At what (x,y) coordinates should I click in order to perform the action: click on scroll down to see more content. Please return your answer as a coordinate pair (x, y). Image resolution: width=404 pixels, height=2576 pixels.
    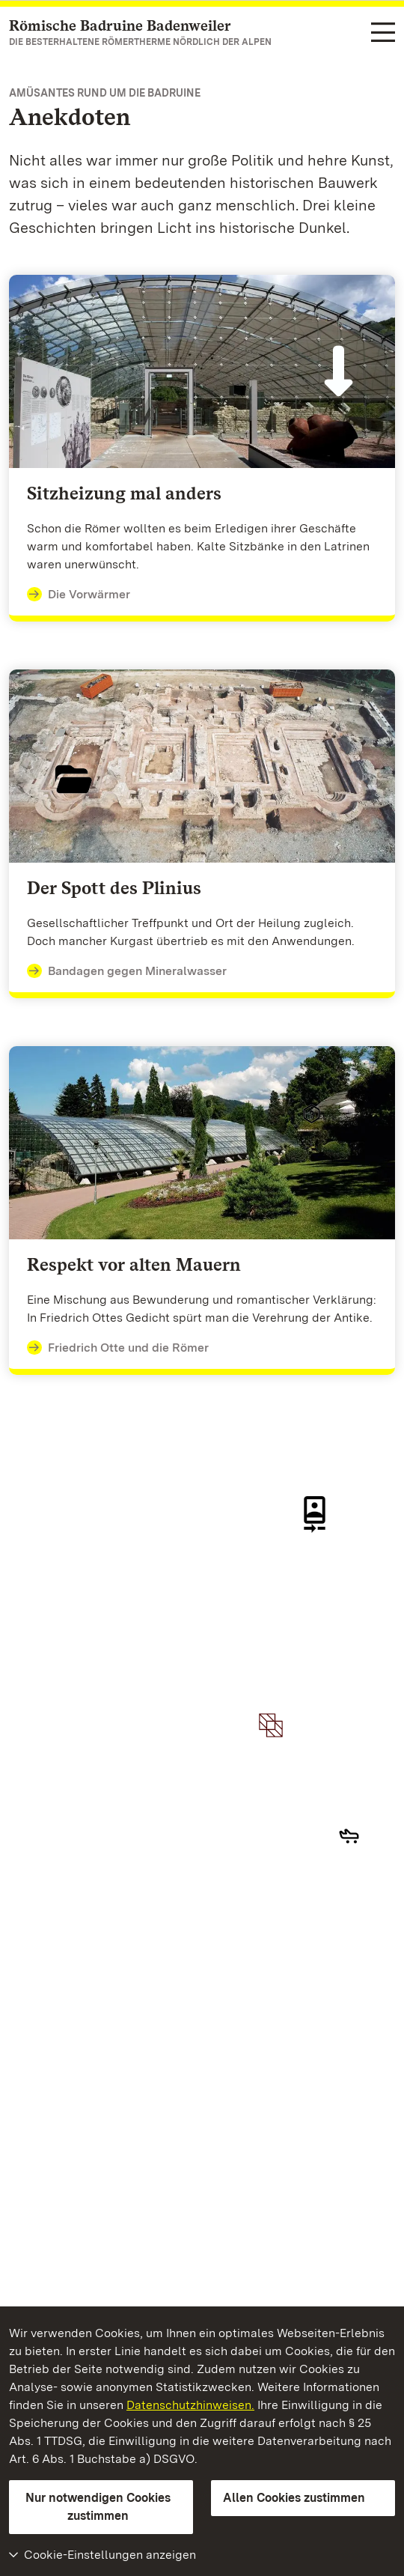
    Looking at the image, I should click on (338, 371).